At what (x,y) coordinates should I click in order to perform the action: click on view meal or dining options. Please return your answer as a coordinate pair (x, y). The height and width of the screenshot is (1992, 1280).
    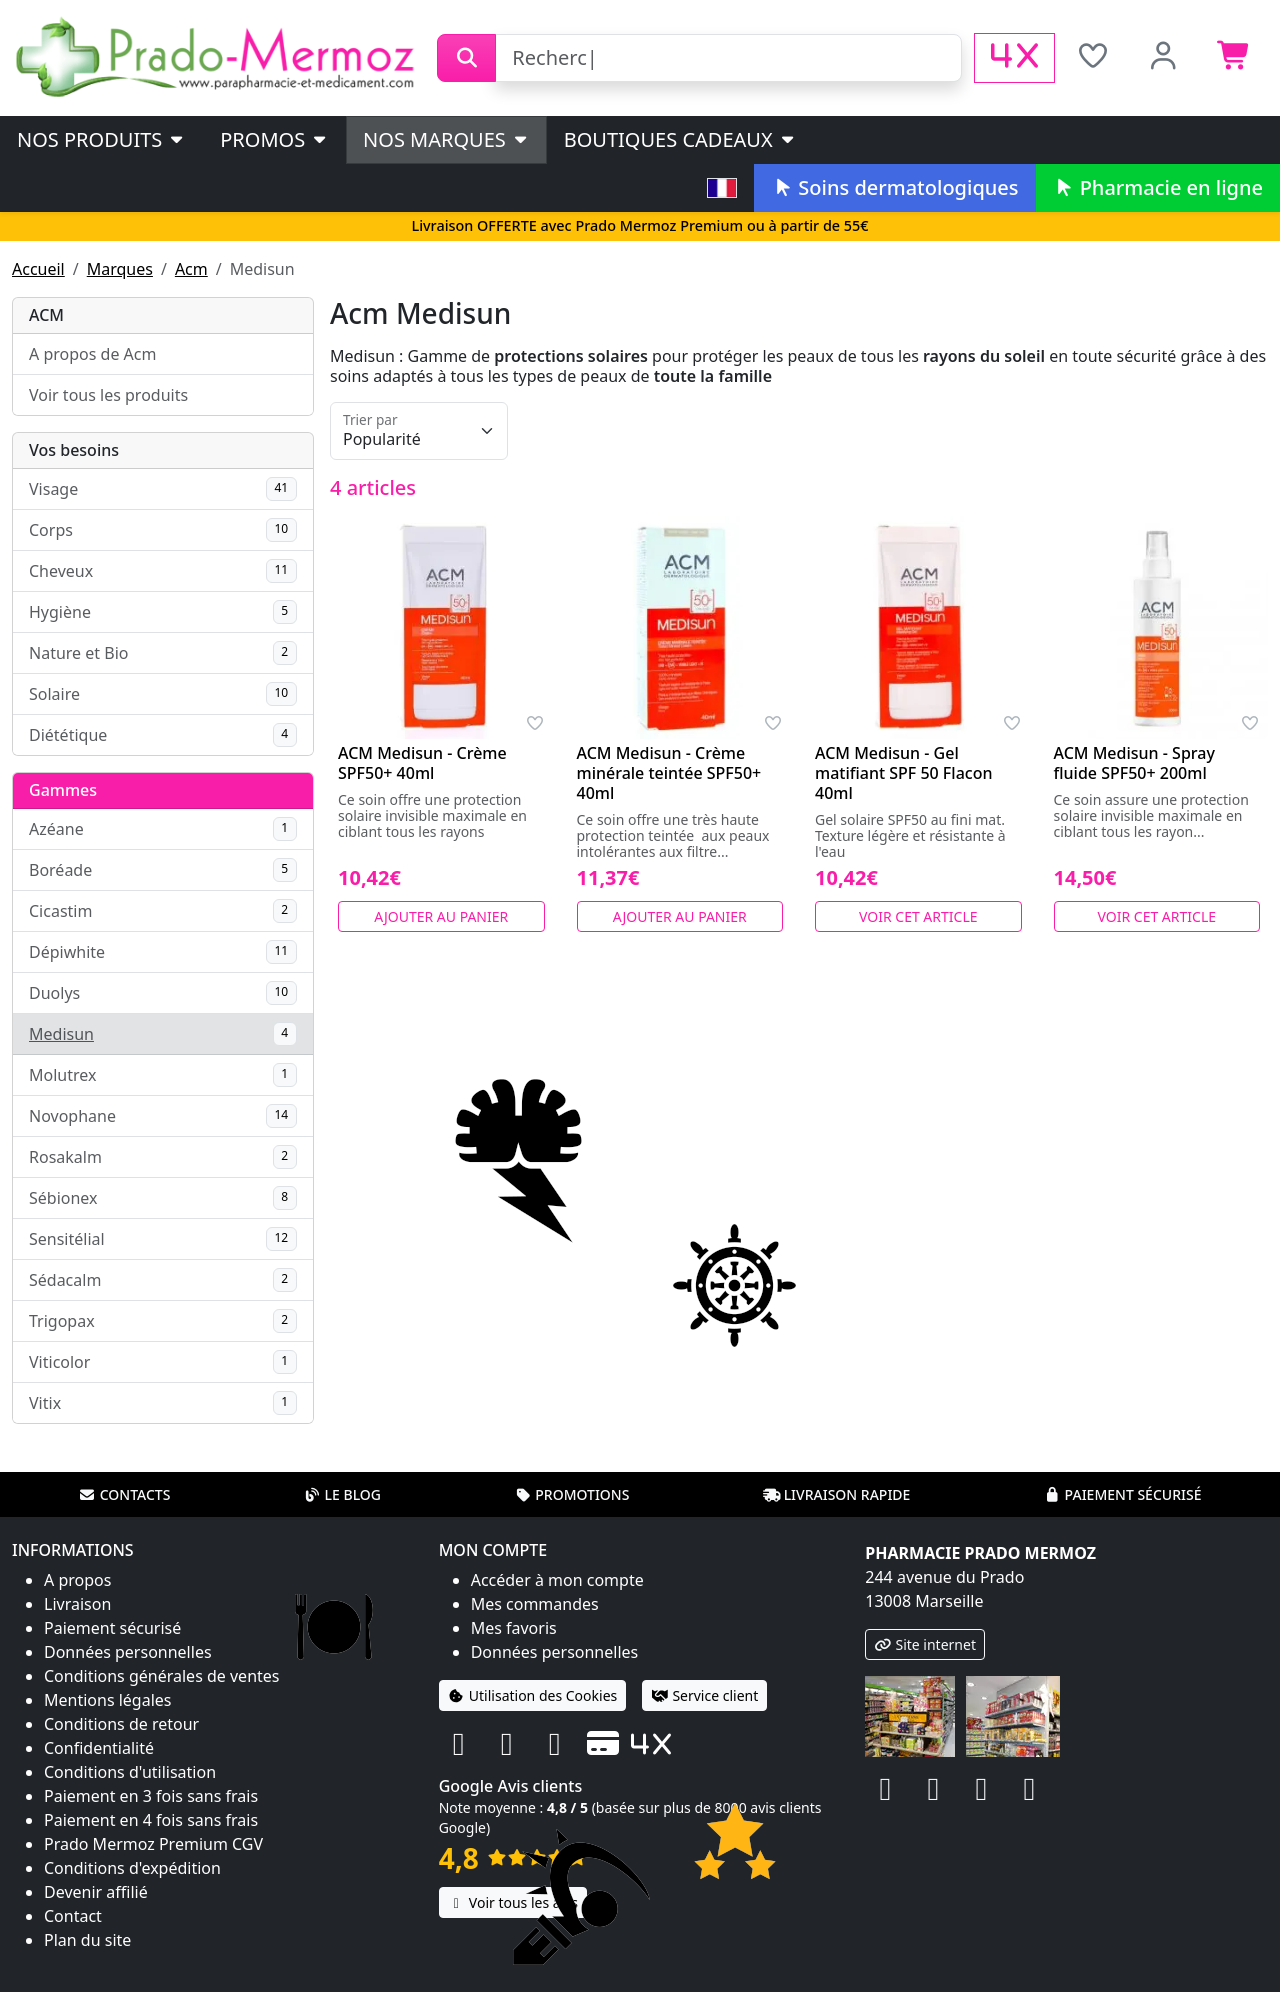
    Looking at the image, I should click on (334, 1627).